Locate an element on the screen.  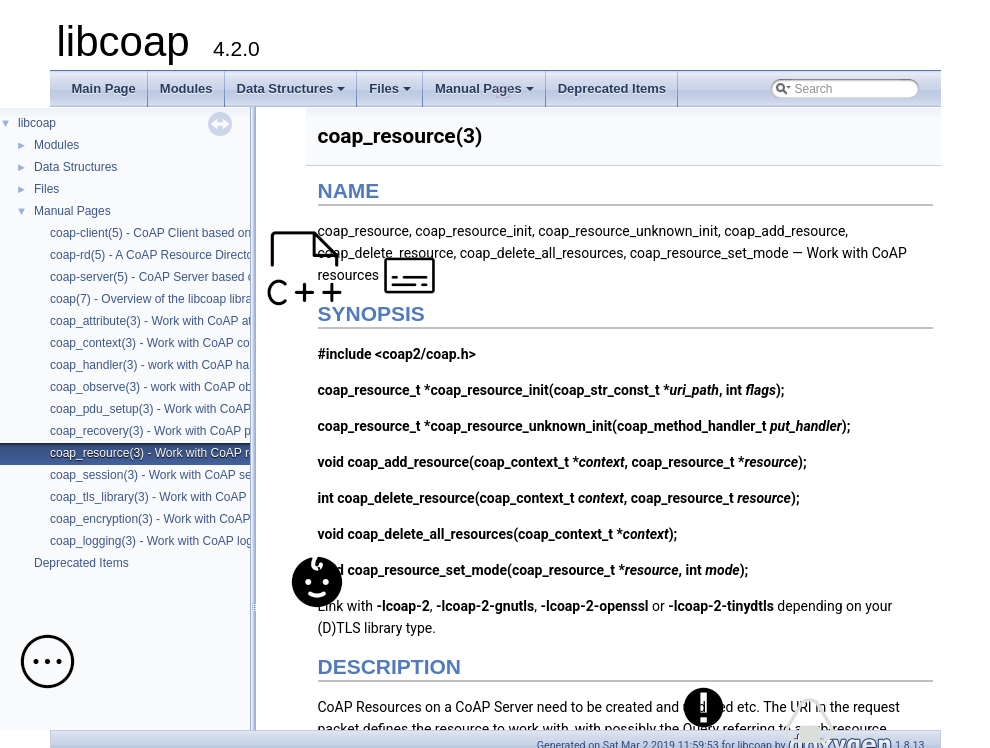
cancel or void a receipt is located at coordinates (503, 92).